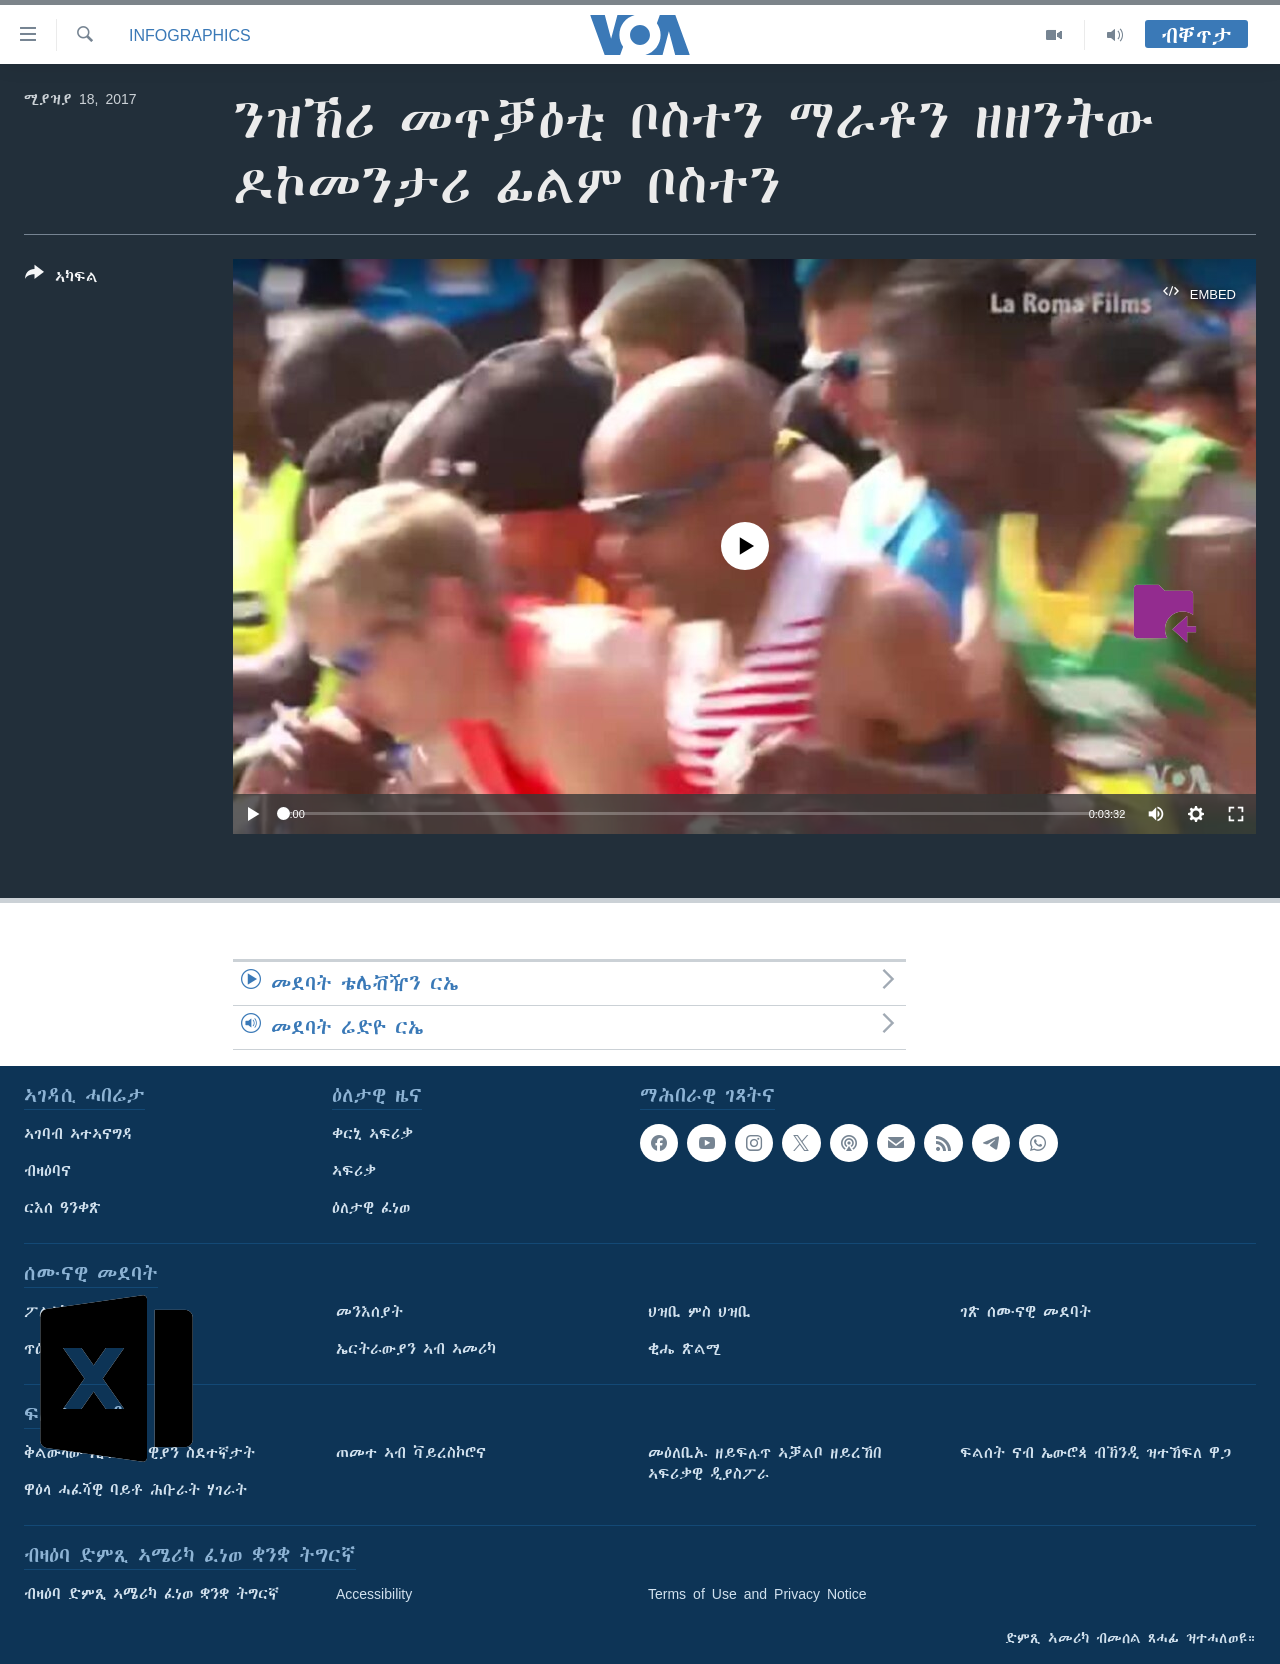 The width and height of the screenshot is (1280, 1664). I want to click on view received files or downloads, so click(1163, 611).